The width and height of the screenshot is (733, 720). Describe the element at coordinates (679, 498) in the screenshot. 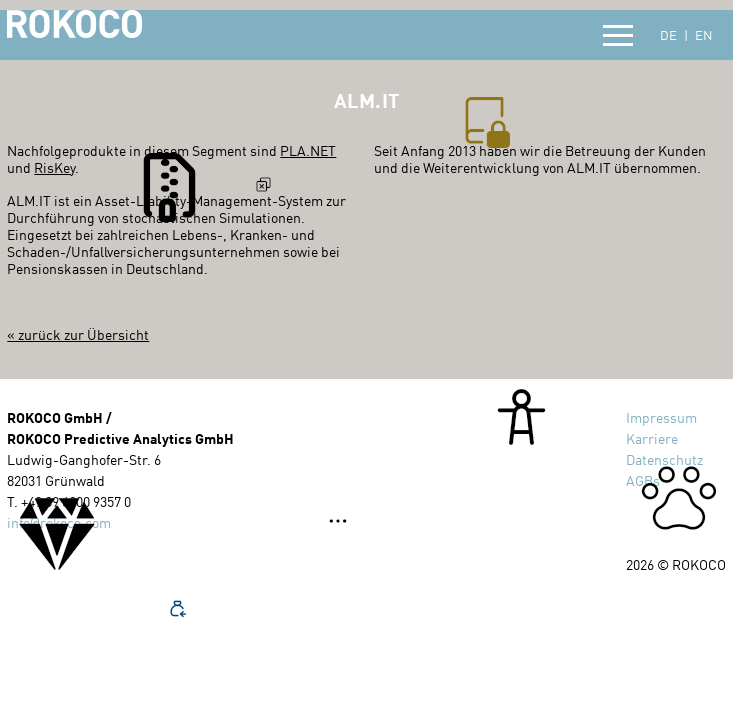

I see `access pet-related features or settings` at that location.